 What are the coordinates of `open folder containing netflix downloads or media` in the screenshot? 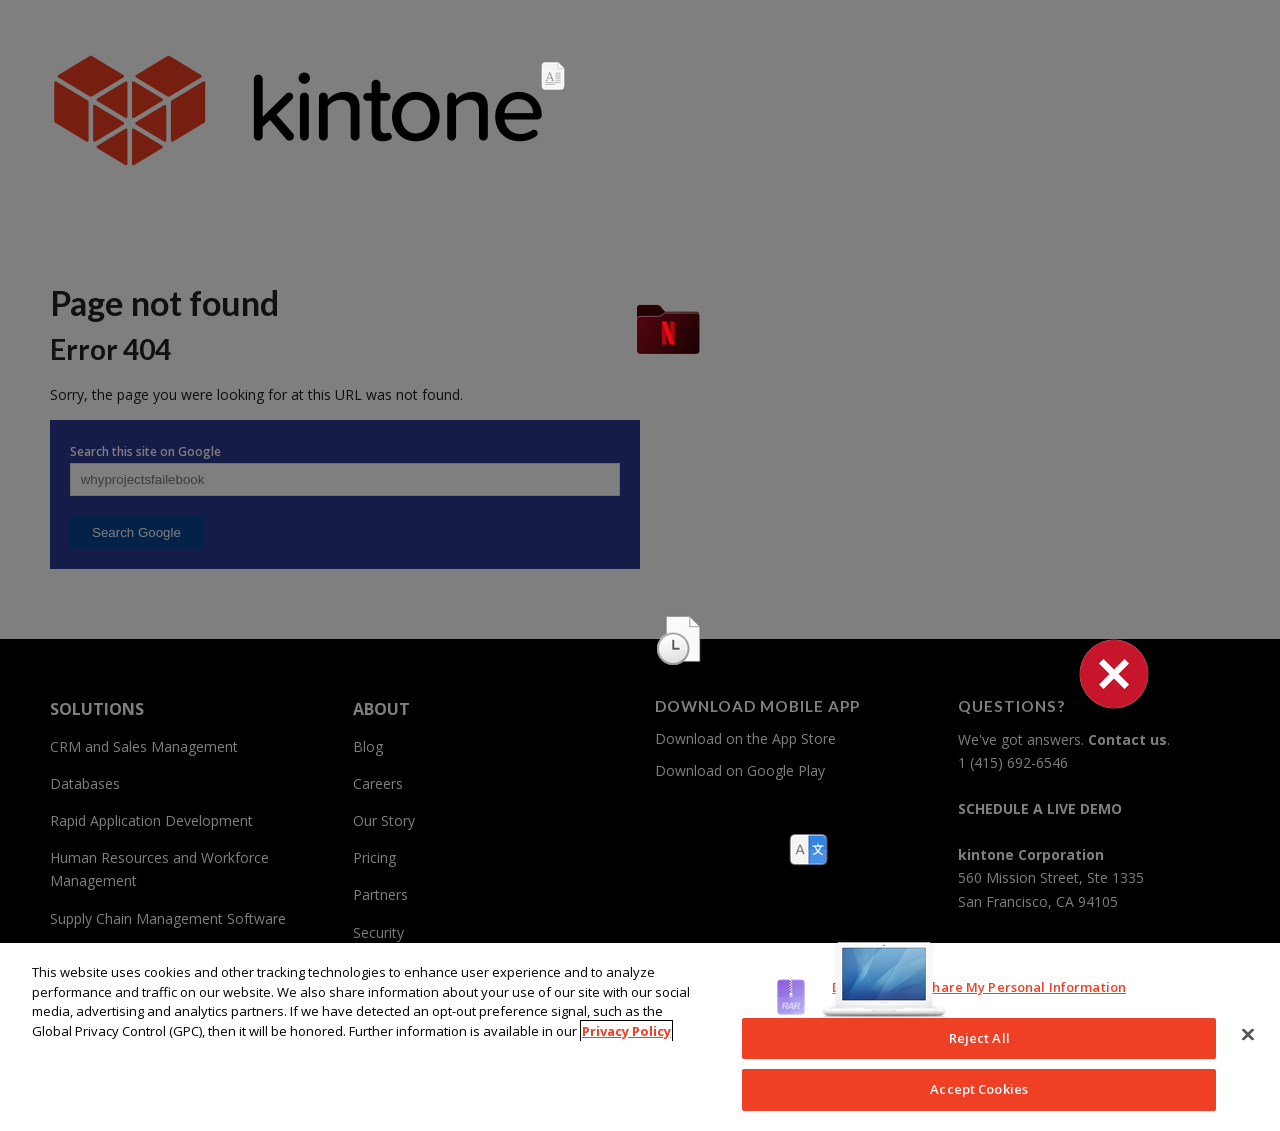 It's located at (668, 331).